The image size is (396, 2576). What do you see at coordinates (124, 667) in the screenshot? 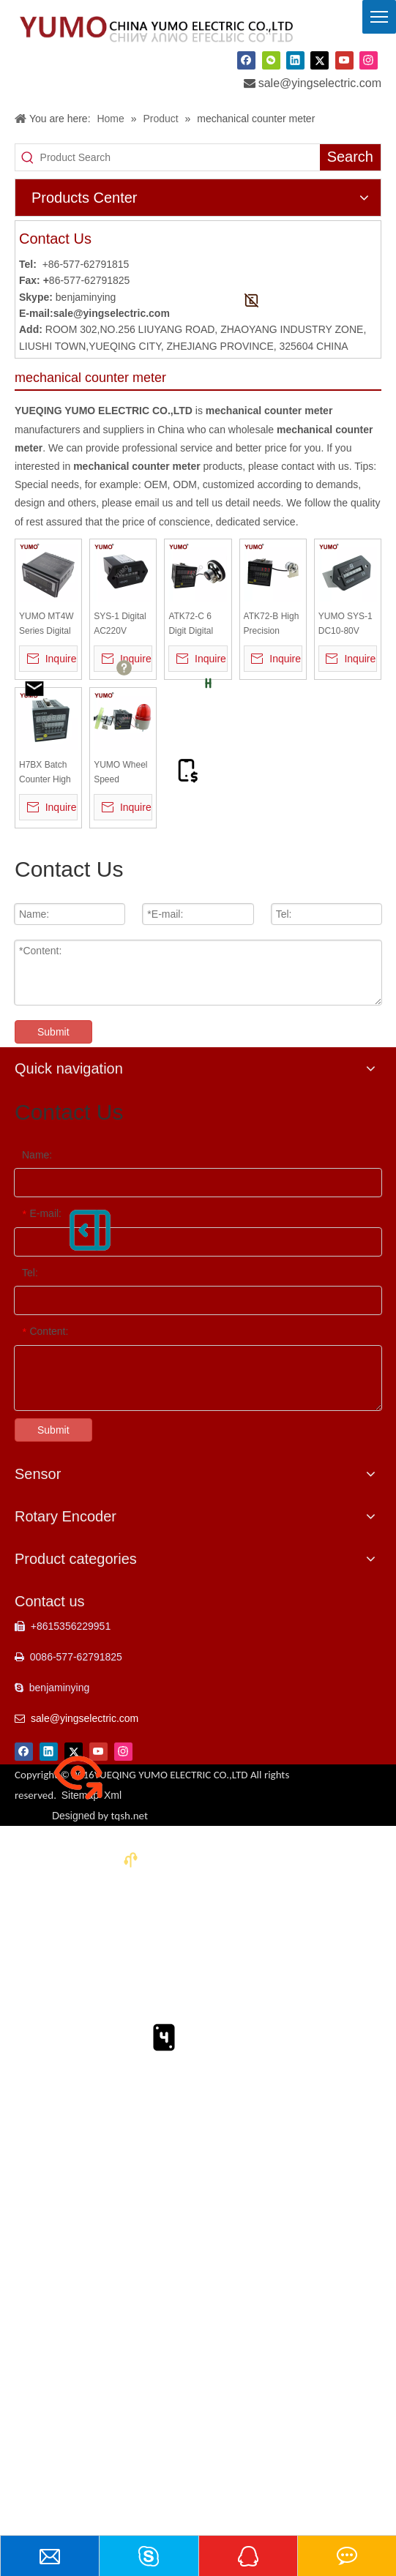
I see `access help or support information` at bounding box center [124, 667].